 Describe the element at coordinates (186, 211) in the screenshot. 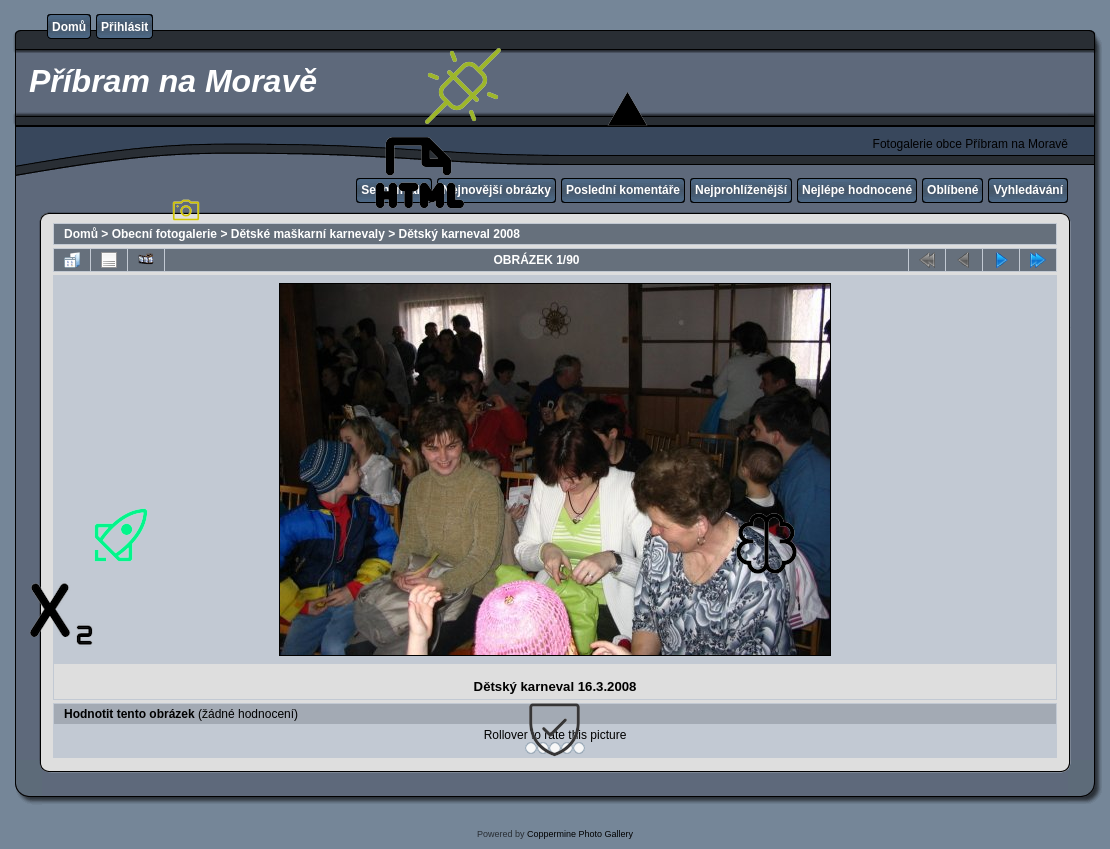

I see `take a photo or screenshot` at that location.